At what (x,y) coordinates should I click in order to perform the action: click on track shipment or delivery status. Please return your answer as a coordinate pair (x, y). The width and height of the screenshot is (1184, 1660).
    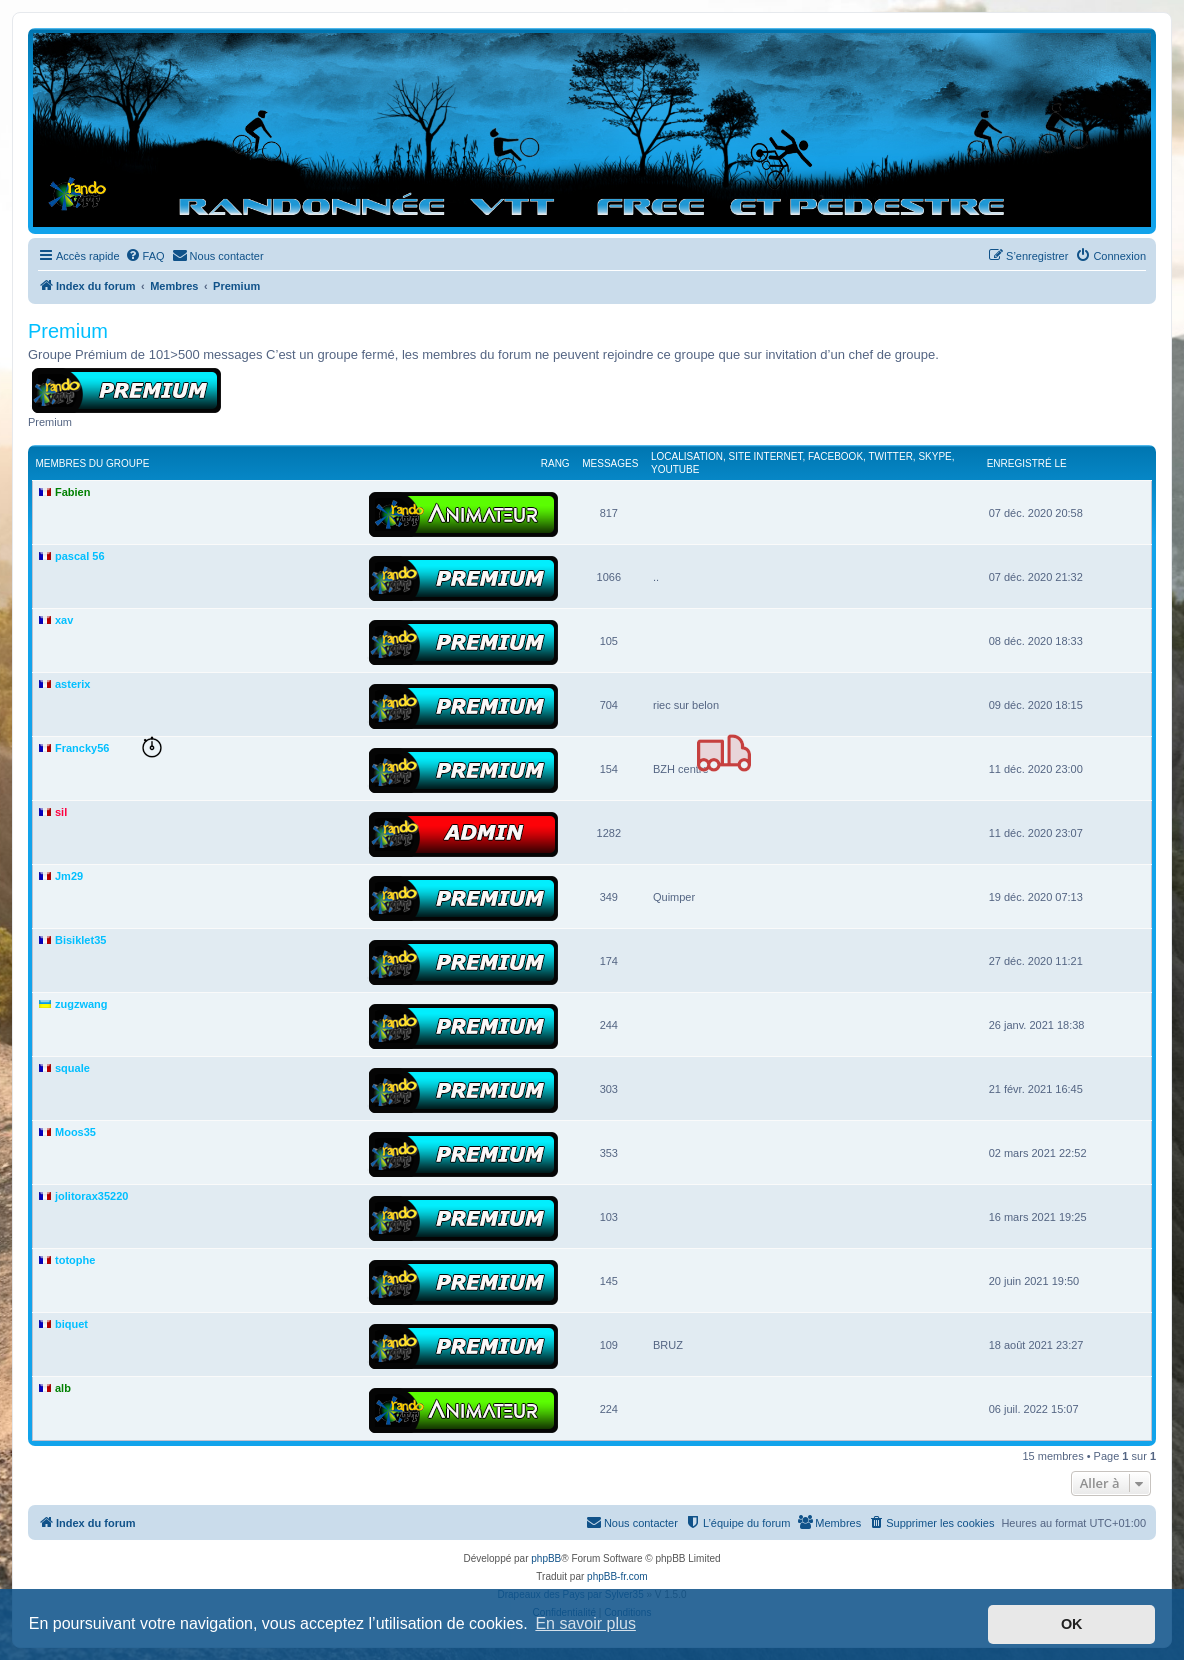
    Looking at the image, I should click on (724, 753).